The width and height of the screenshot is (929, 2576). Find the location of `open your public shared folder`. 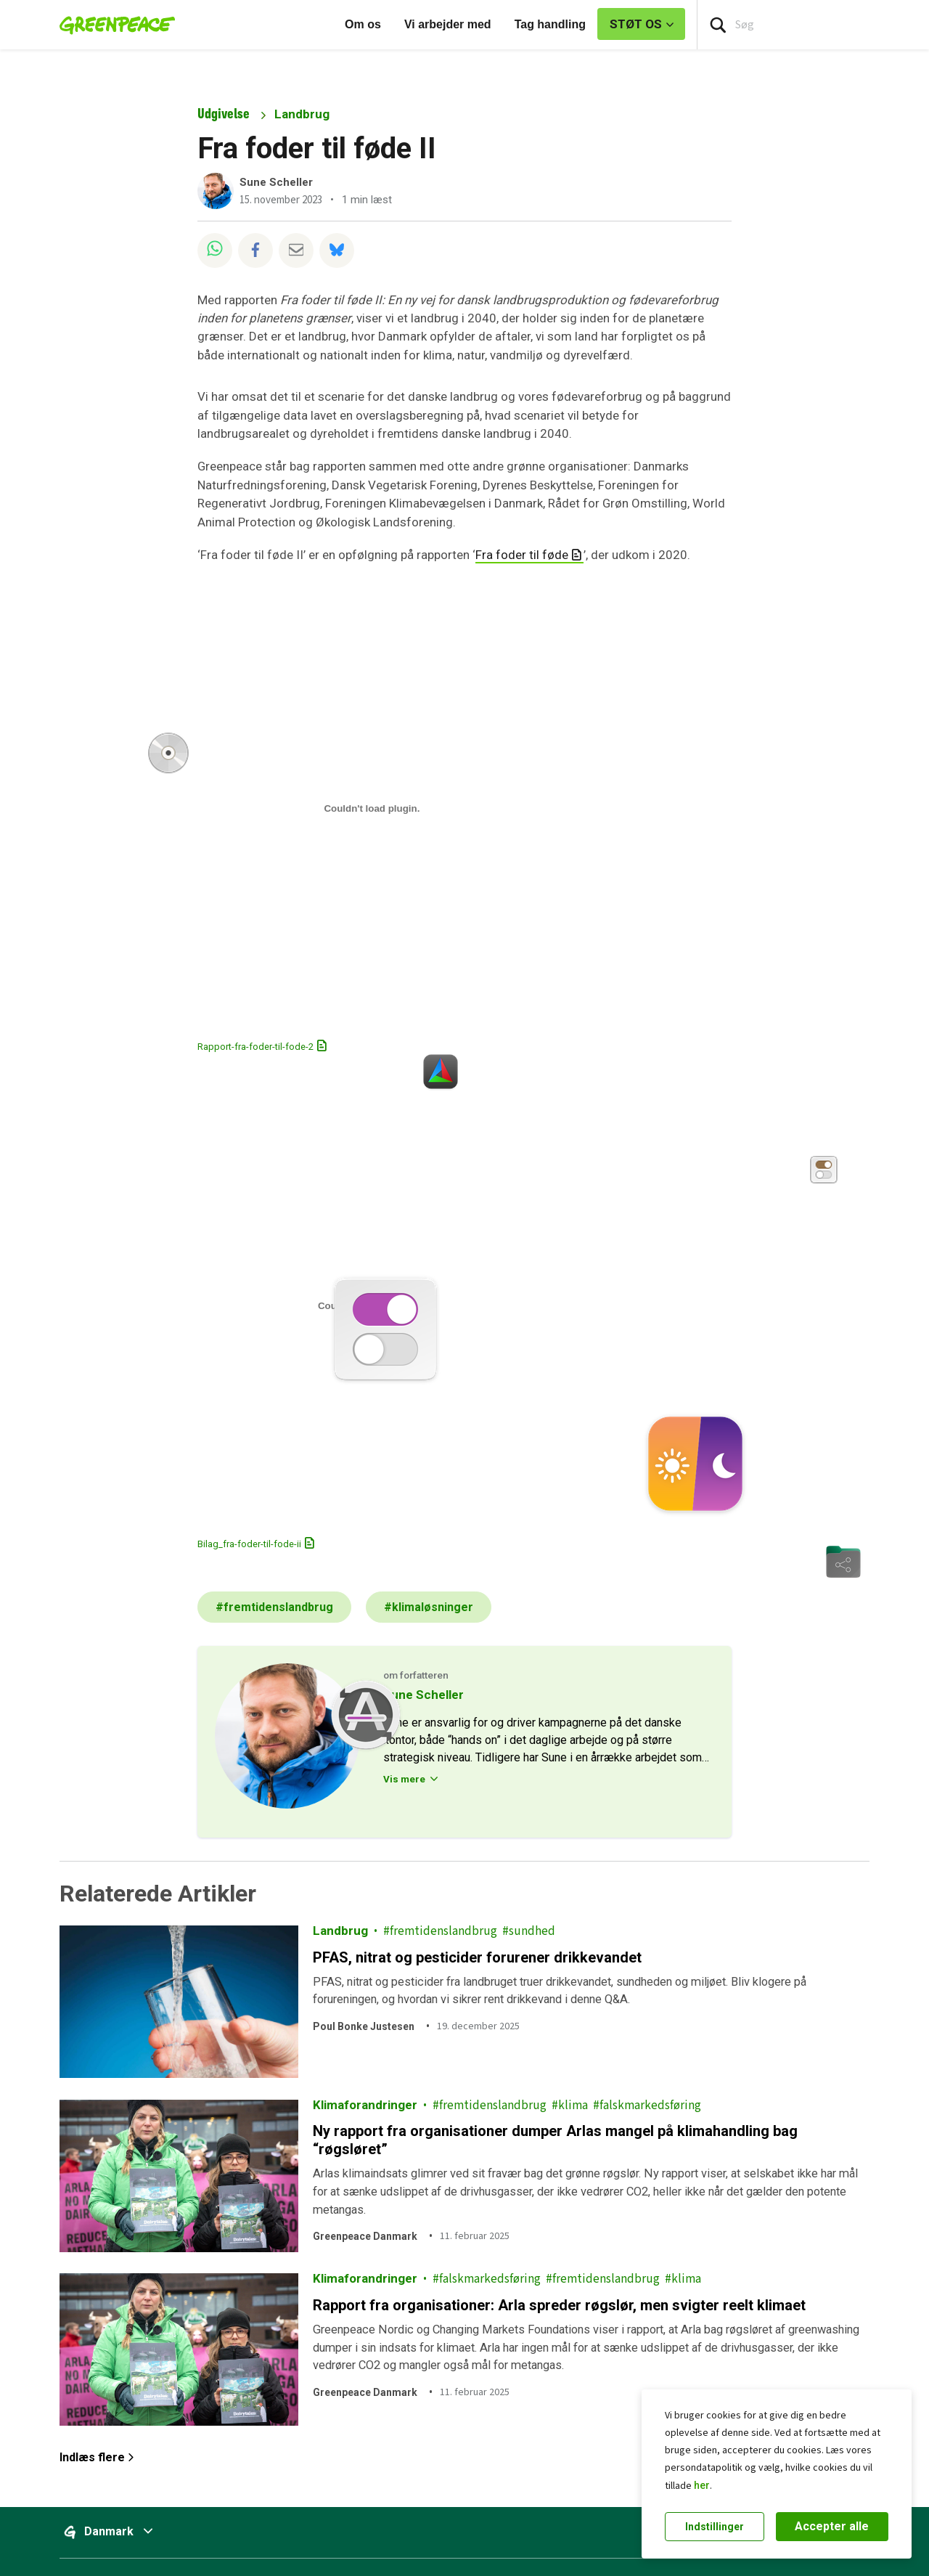

open your public shared folder is located at coordinates (843, 1562).